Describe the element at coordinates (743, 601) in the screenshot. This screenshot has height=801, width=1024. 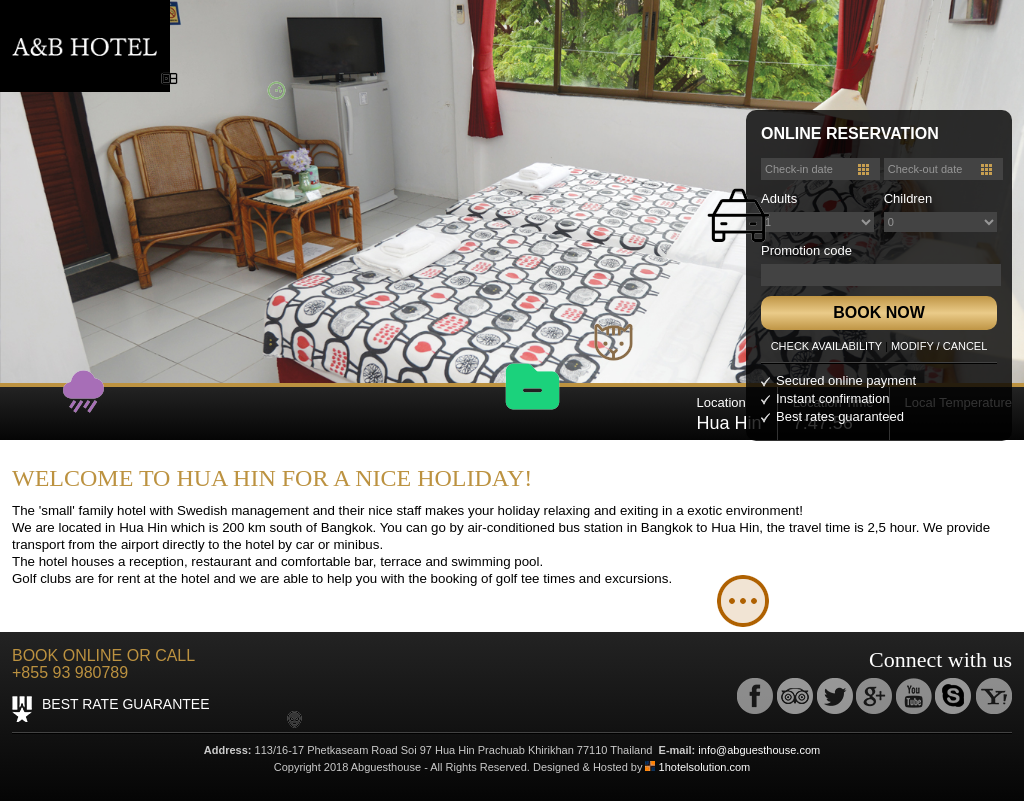
I see `open more options menu` at that location.